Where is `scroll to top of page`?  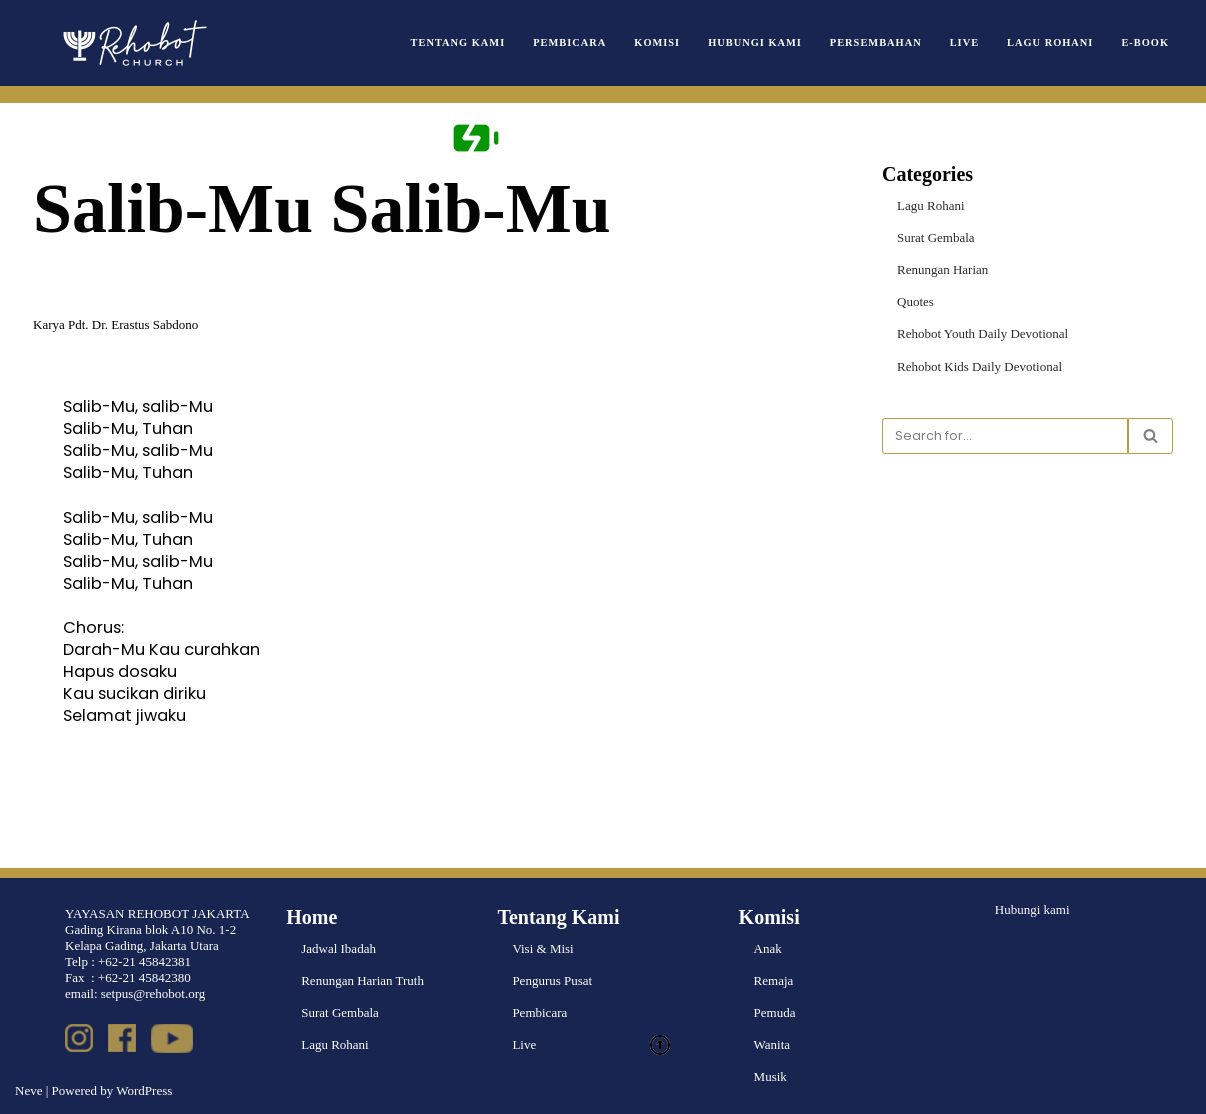 scroll to top of page is located at coordinates (660, 1045).